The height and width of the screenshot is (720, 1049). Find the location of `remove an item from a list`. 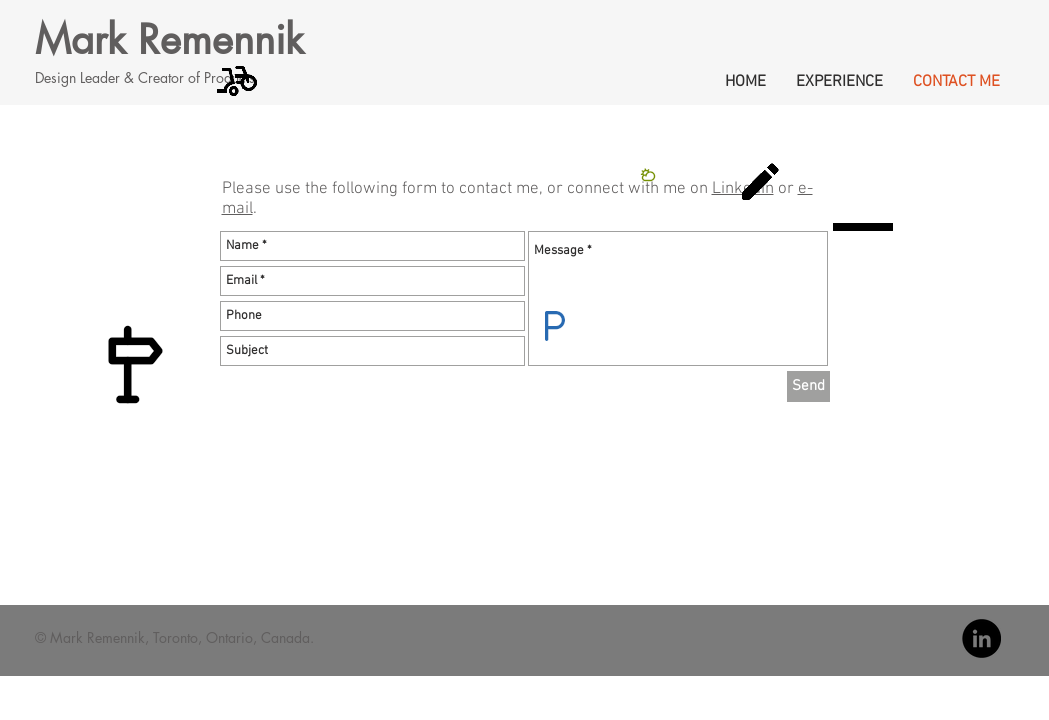

remove an item from a list is located at coordinates (863, 227).